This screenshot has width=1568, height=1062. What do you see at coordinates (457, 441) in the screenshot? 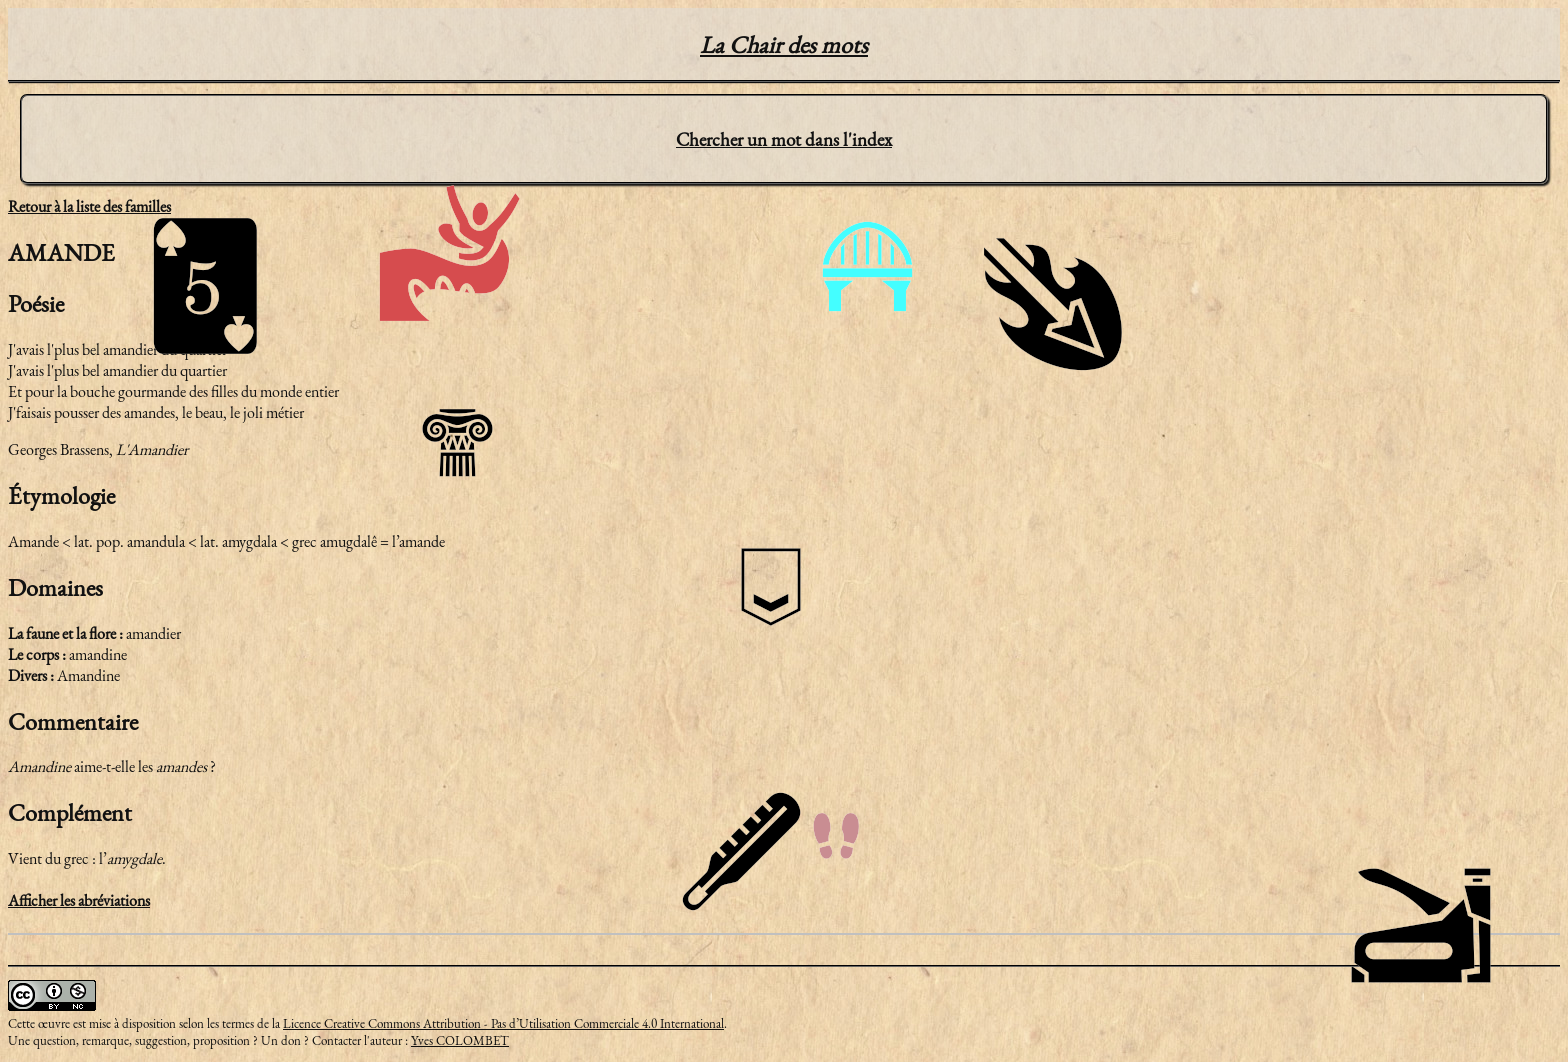
I see `view classical architecture or history content` at bounding box center [457, 441].